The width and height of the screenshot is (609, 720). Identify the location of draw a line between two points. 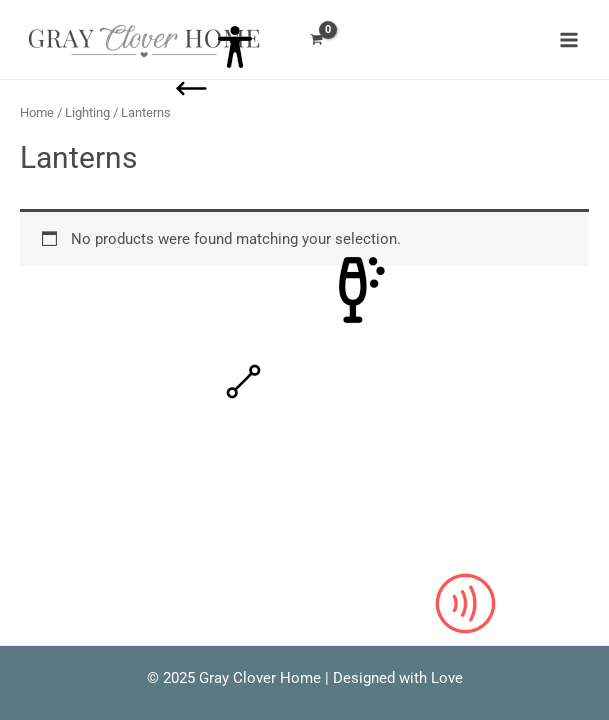
(243, 381).